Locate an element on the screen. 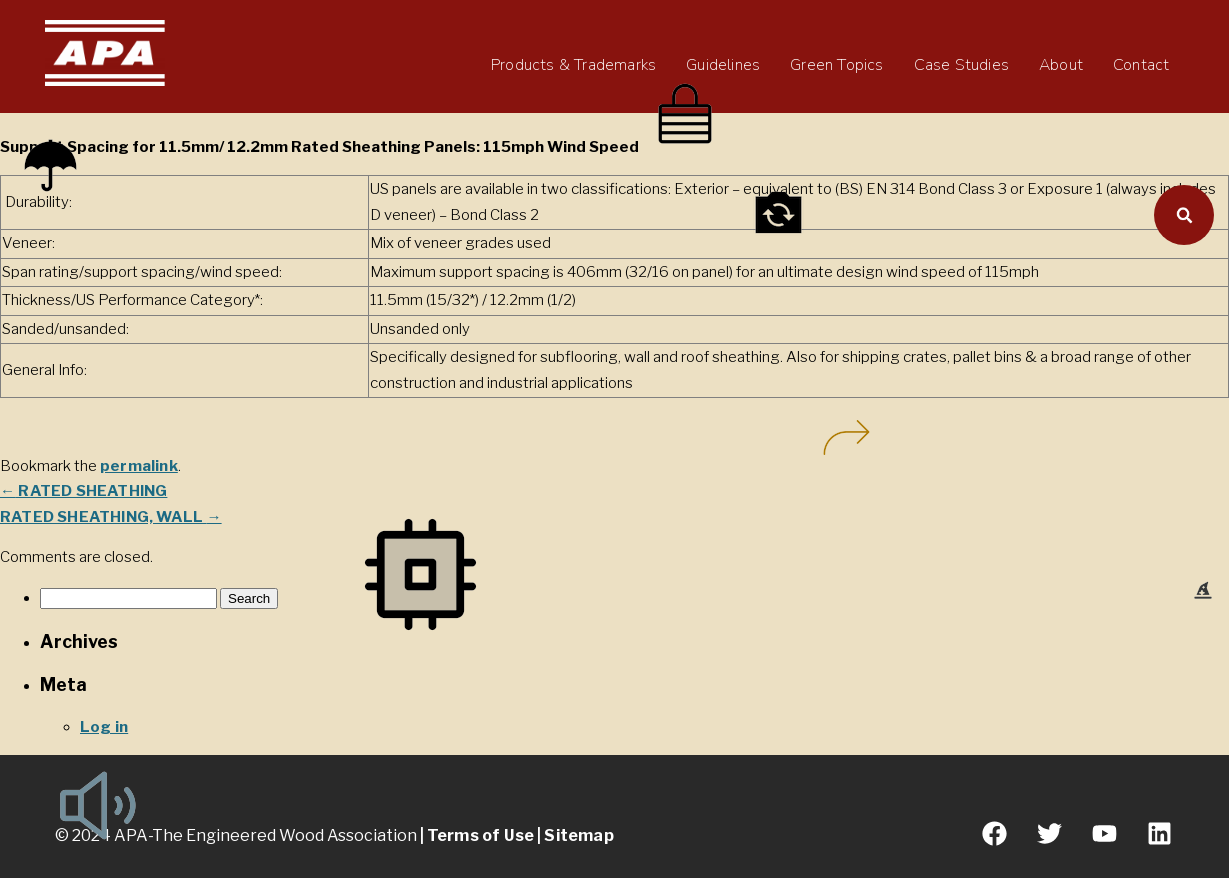  switch between front and rear camera is located at coordinates (778, 212).